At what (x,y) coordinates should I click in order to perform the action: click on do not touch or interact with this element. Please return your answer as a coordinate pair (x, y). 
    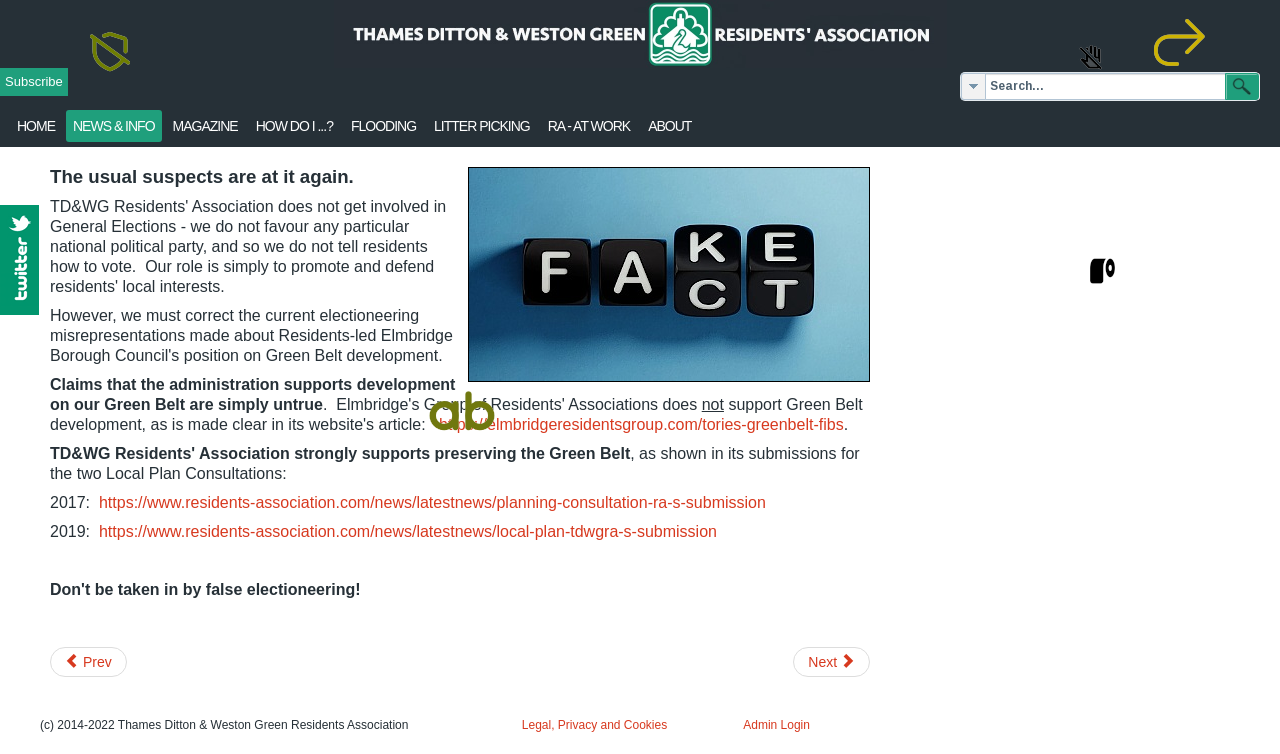
    Looking at the image, I should click on (1091, 57).